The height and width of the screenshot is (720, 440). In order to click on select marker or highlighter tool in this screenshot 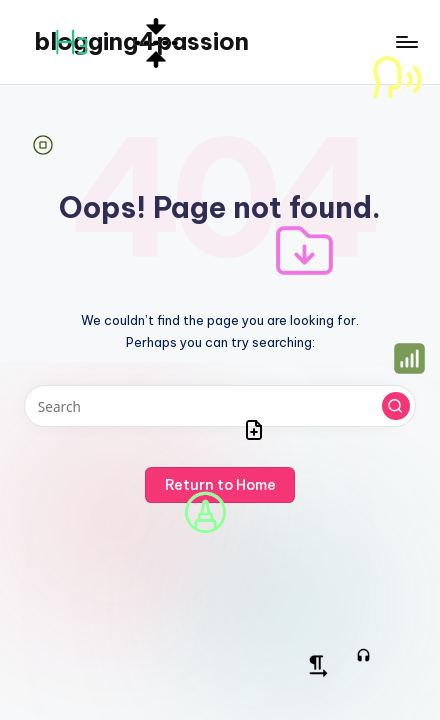, I will do `click(205, 512)`.